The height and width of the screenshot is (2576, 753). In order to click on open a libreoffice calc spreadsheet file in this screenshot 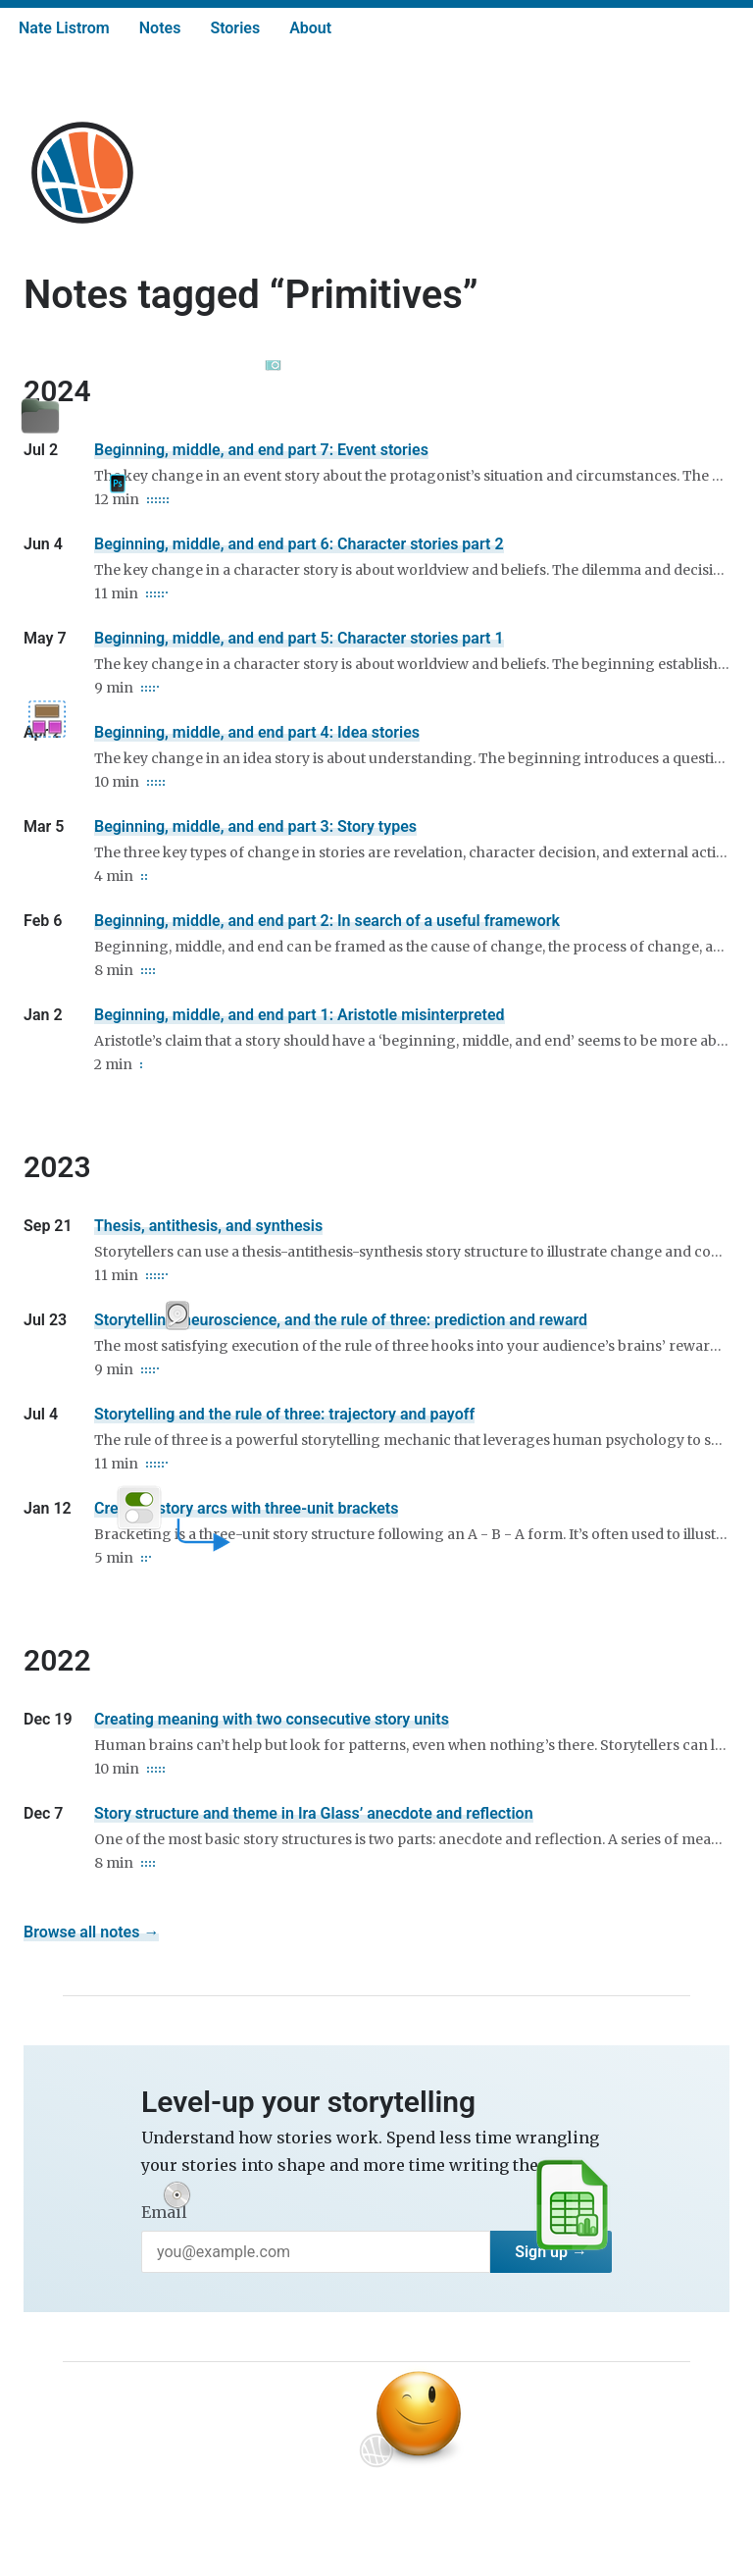, I will do `click(572, 2204)`.